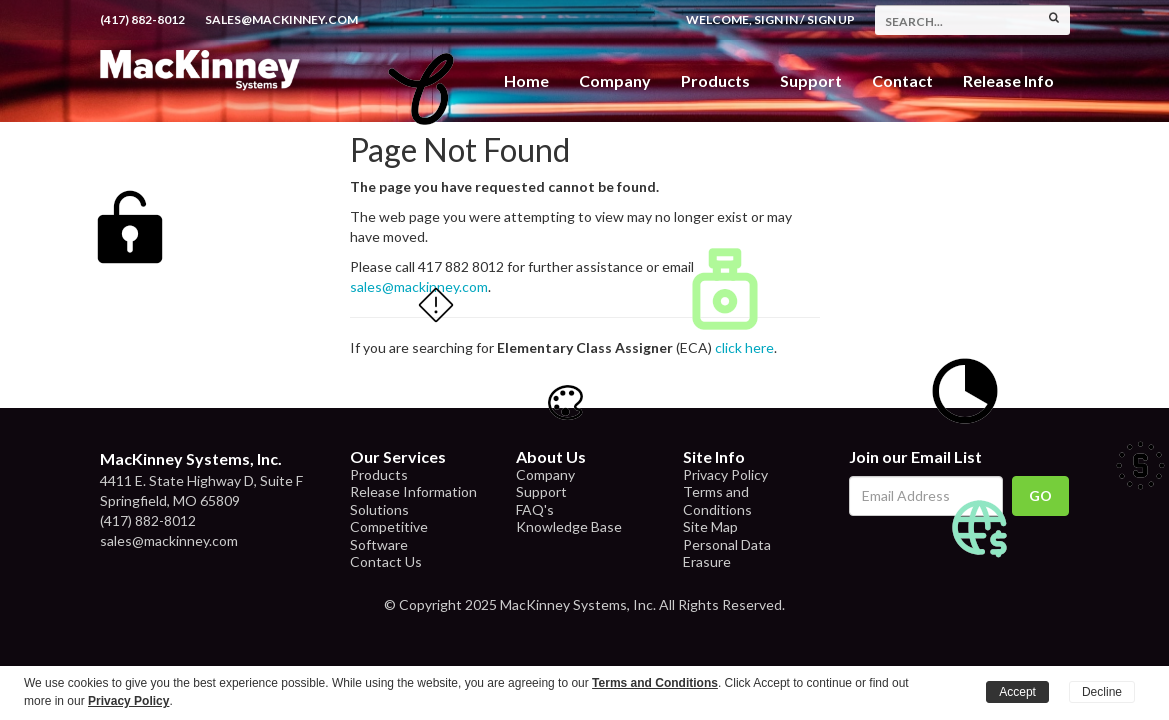 Image resolution: width=1169 pixels, height=720 pixels. Describe the element at coordinates (725, 289) in the screenshot. I see `browse perfume or fragrance products` at that location.